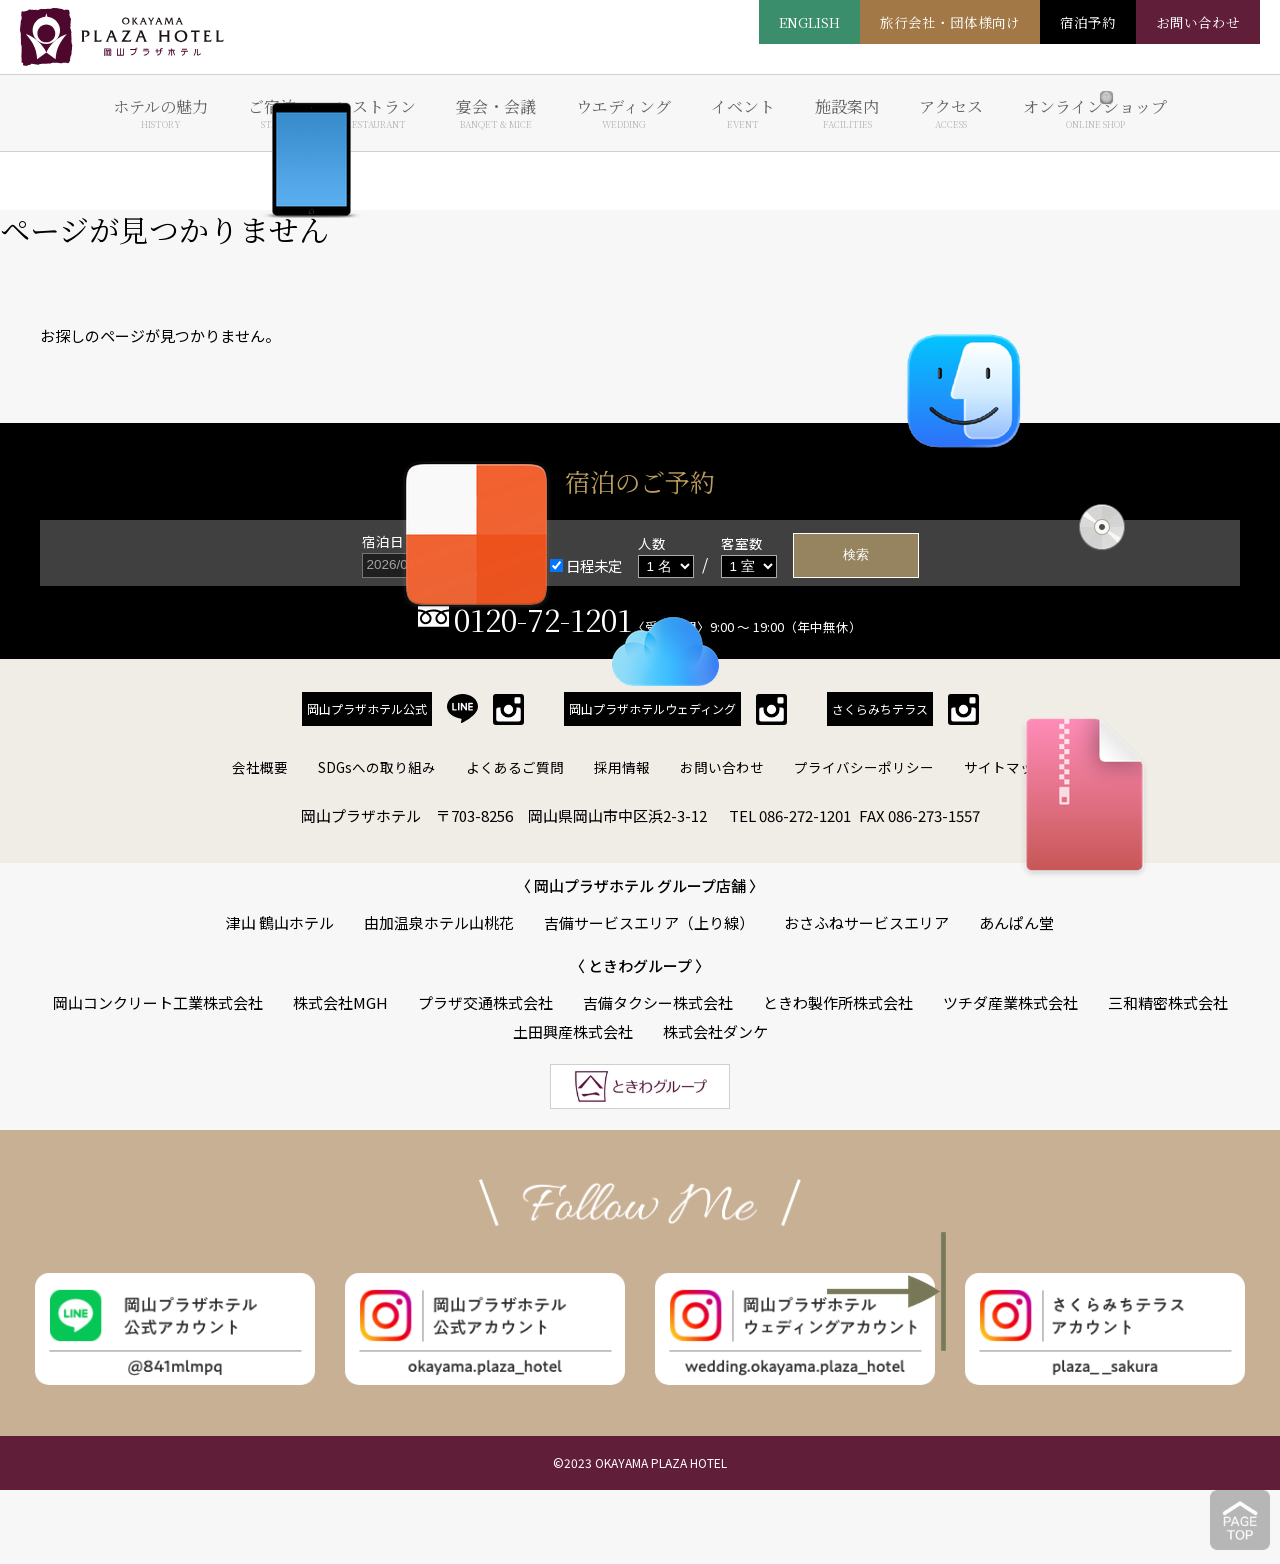 The image size is (1280, 1564). What do you see at coordinates (1084, 797) in the screenshot?
I see `compressed tar archive file` at bounding box center [1084, 797].